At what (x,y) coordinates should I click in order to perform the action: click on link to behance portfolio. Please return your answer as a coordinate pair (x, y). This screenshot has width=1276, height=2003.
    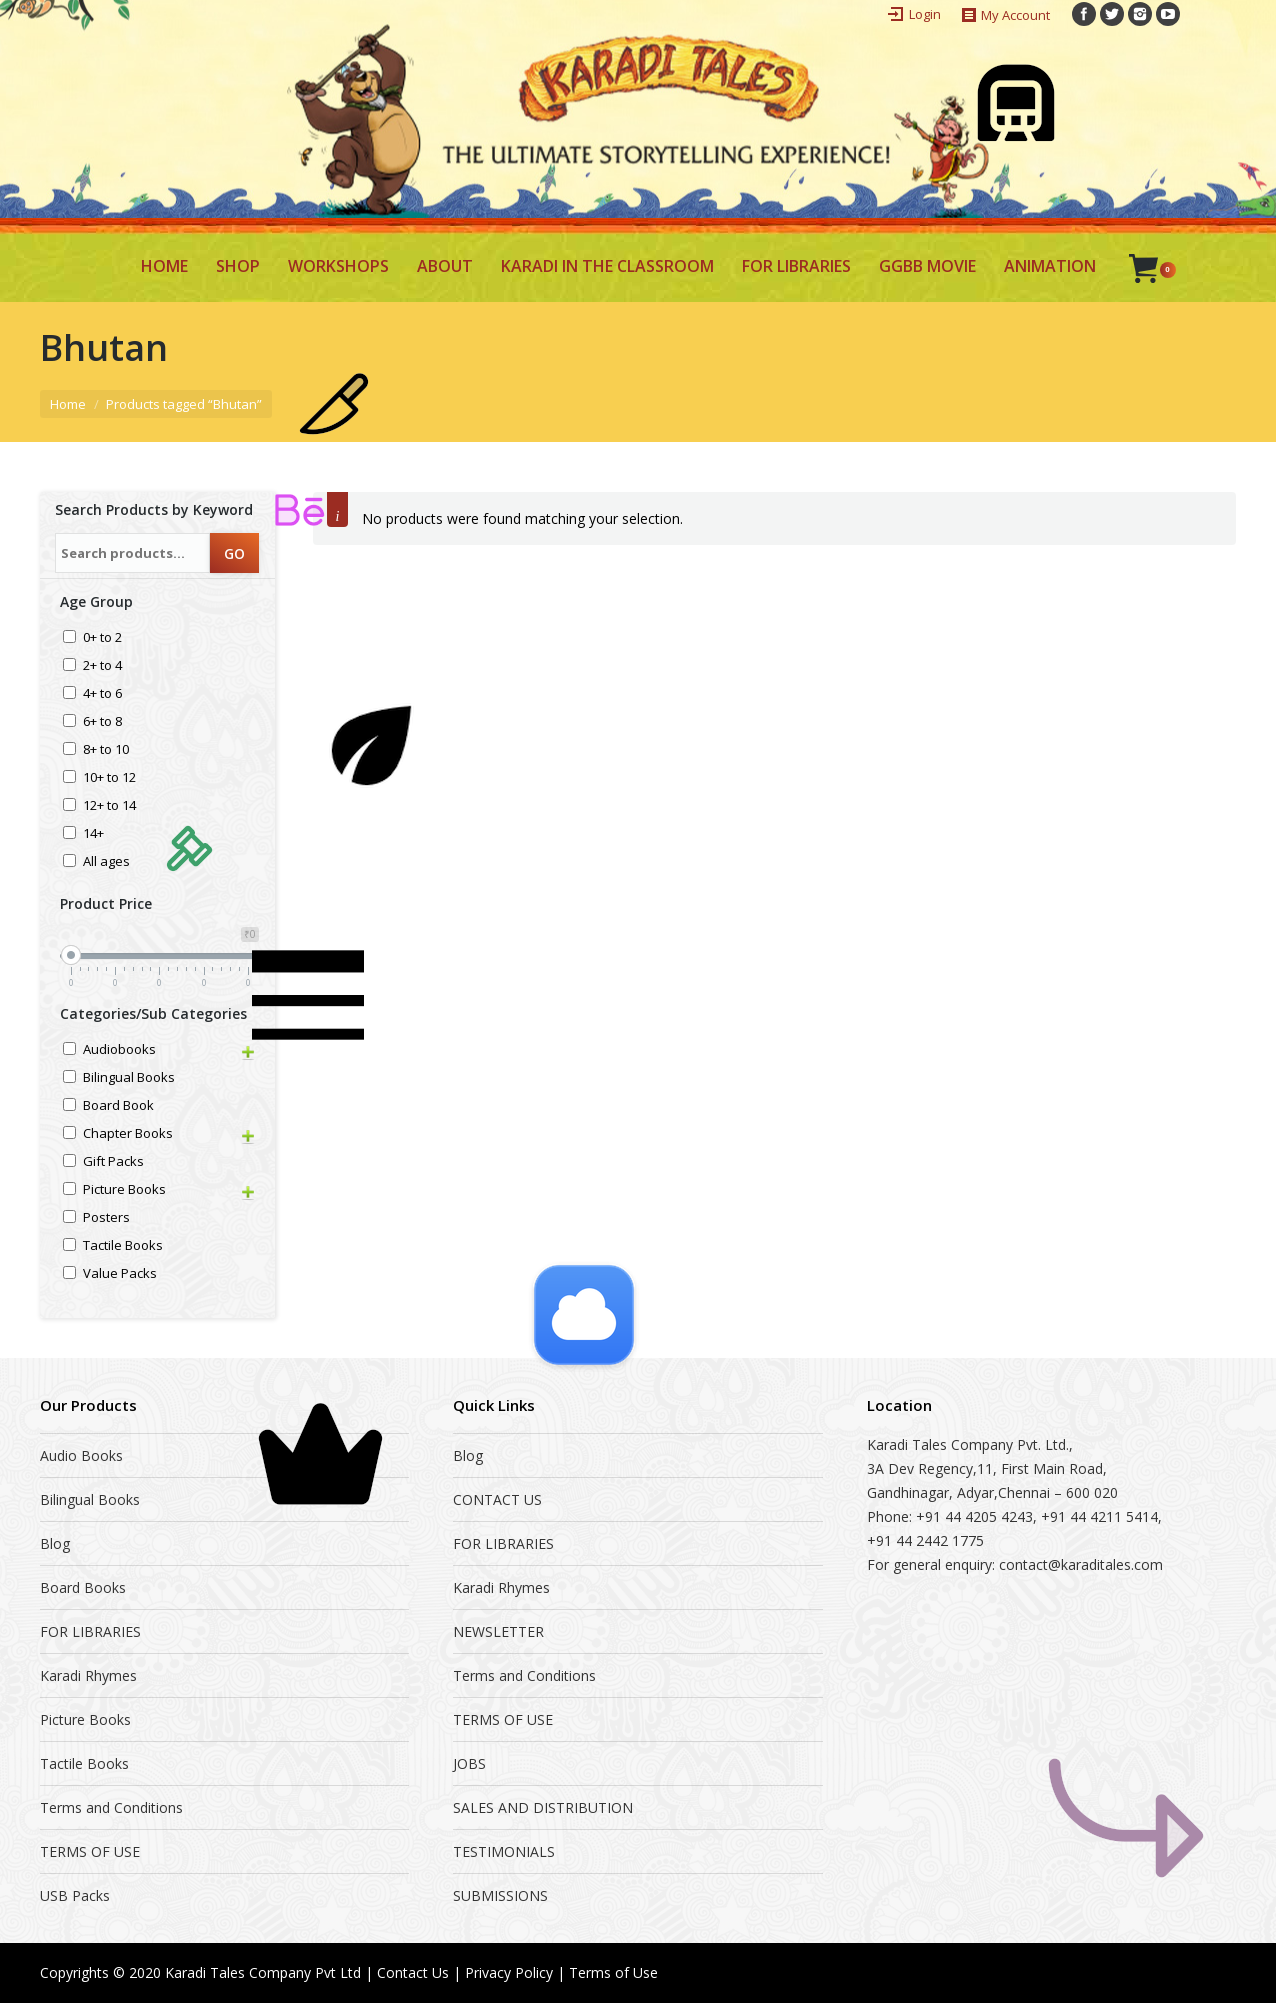
    Looking at the image, I should click on (298, 510).